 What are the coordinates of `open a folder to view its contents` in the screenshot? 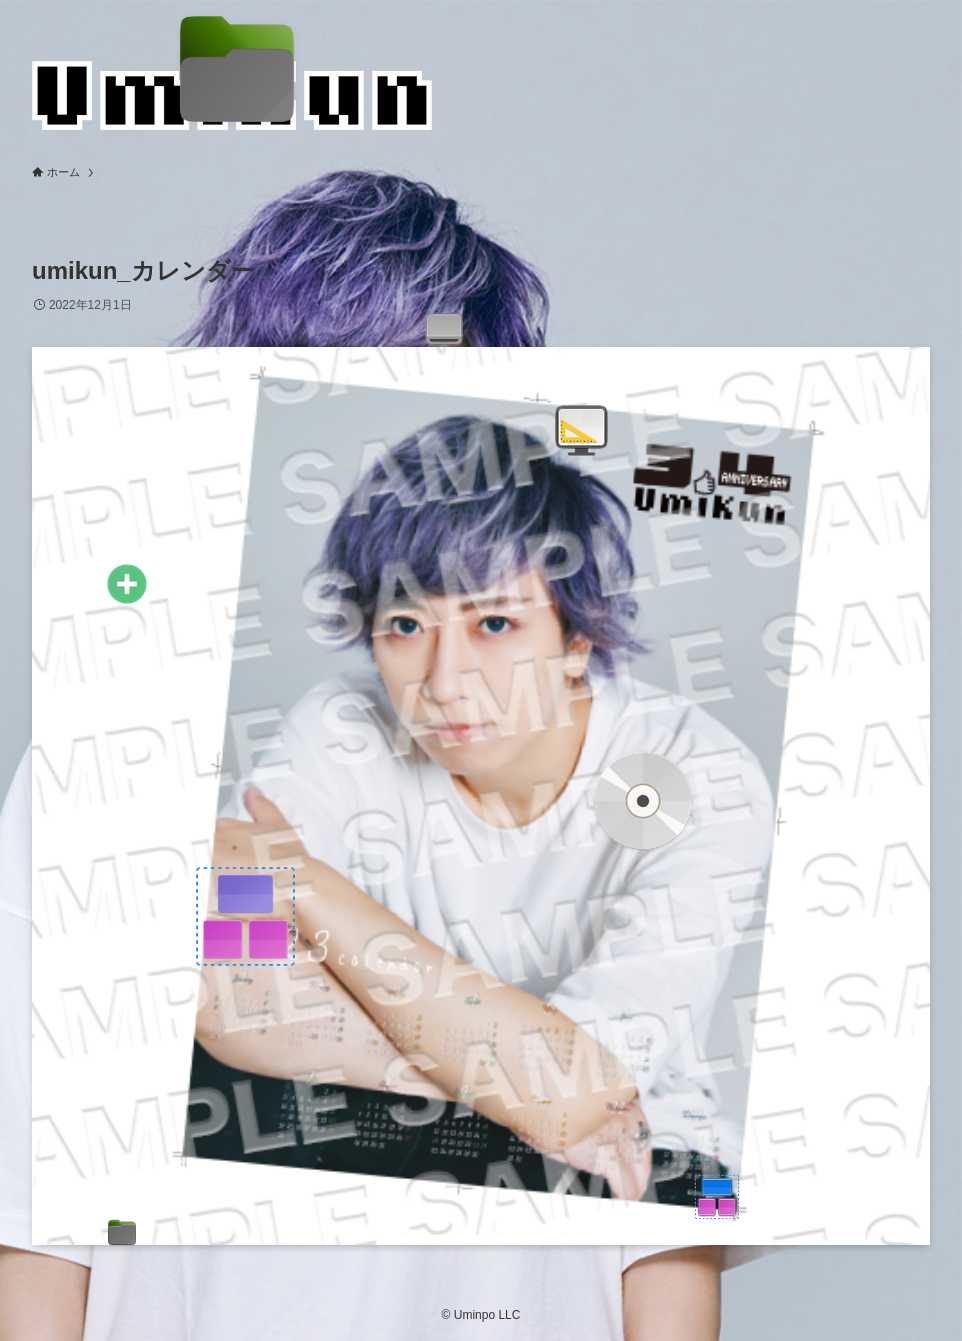 It's located at (122, 1232).